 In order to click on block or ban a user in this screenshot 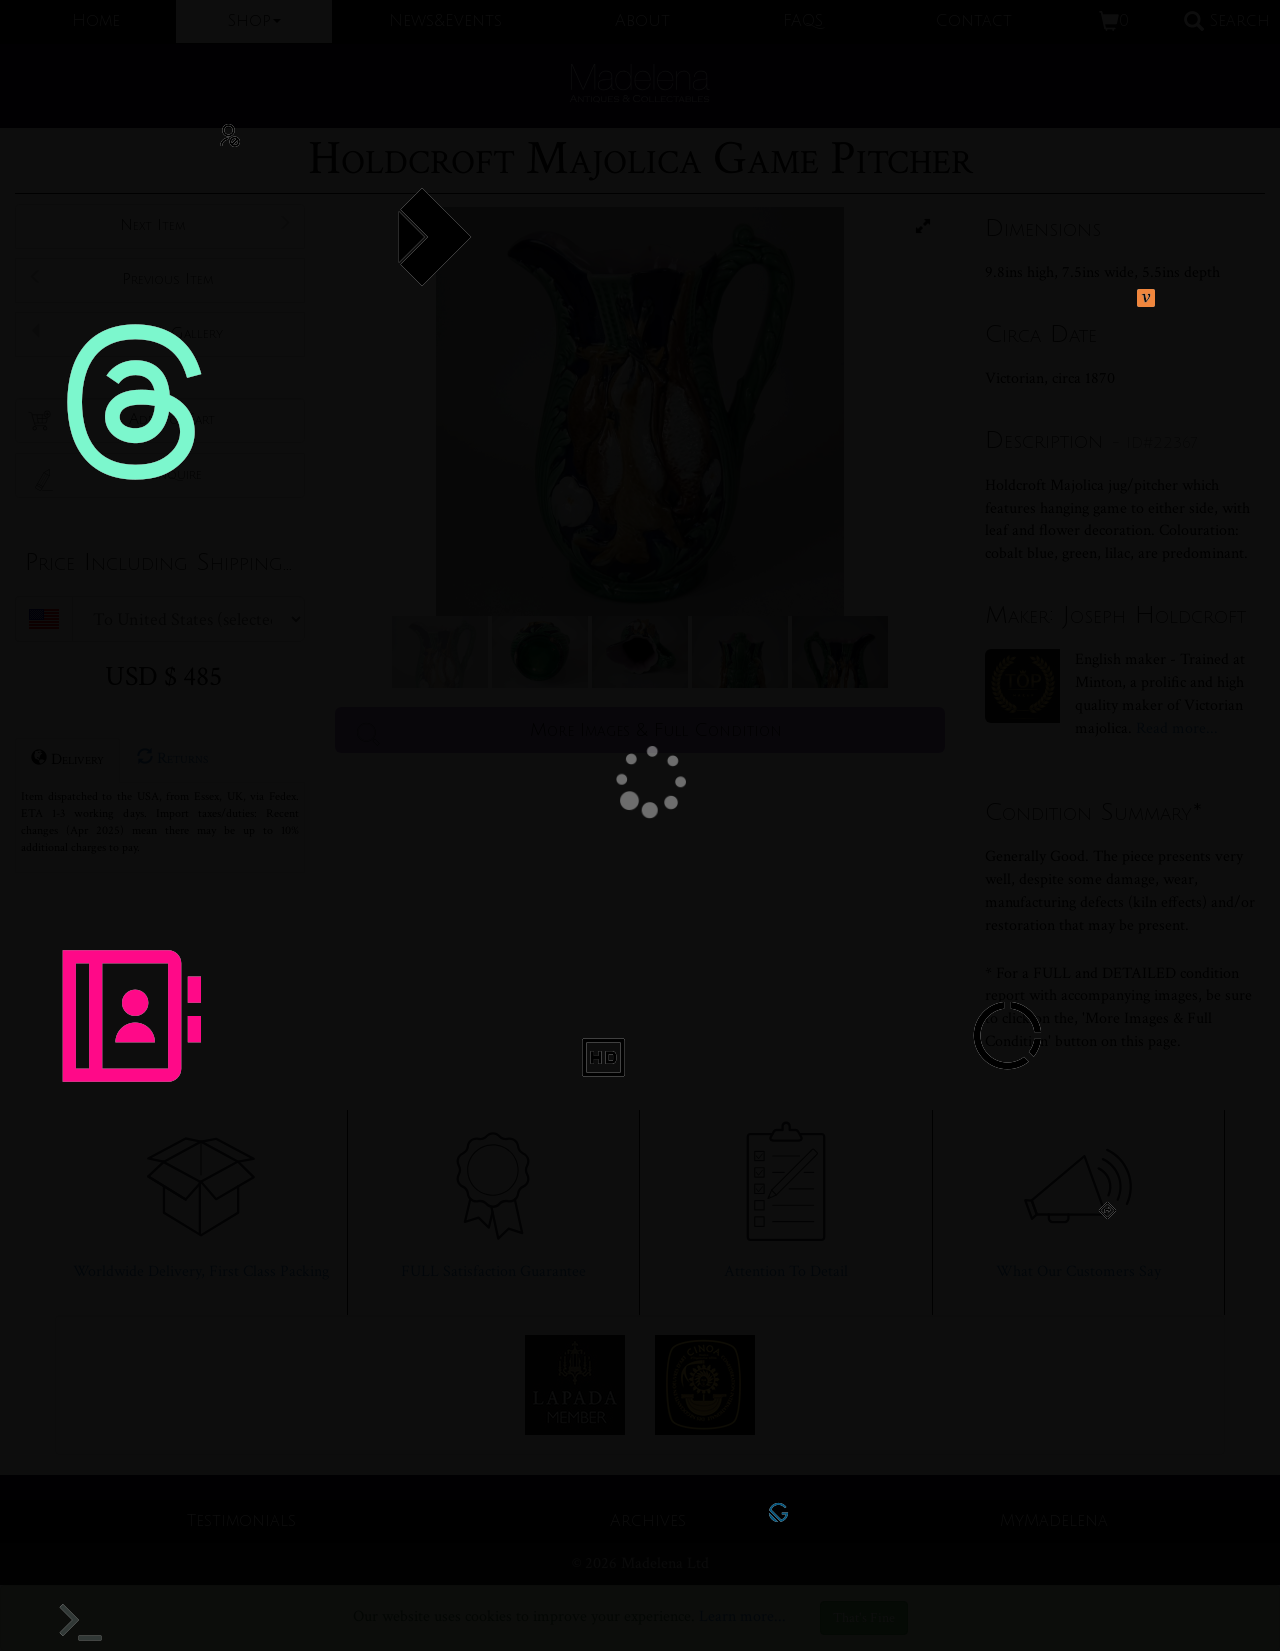, I will do `click(228, 135)`.